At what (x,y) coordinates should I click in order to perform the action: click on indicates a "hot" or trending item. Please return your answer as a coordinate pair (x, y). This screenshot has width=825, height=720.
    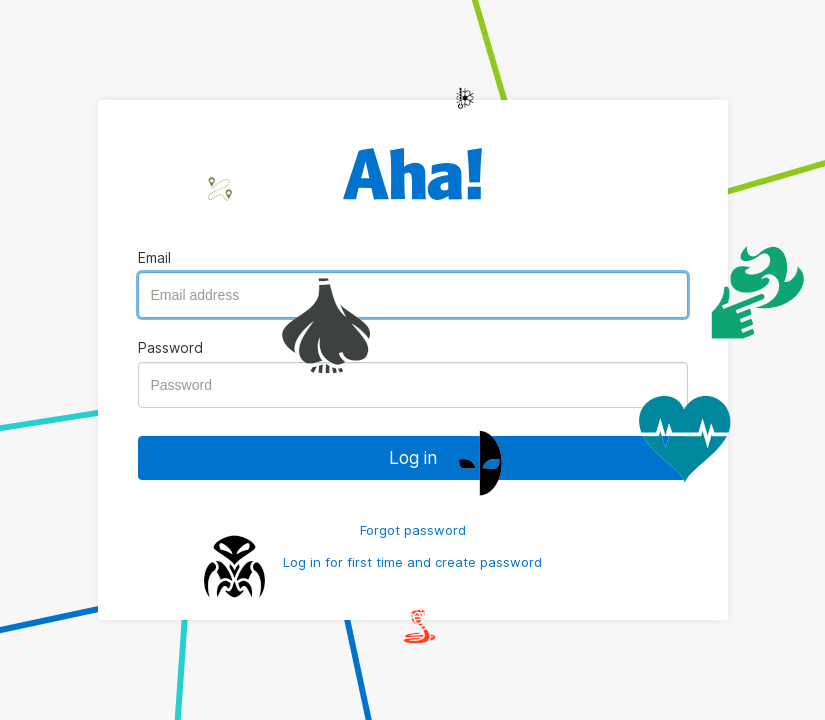
    Looking at the image, I should click on (757, 292).